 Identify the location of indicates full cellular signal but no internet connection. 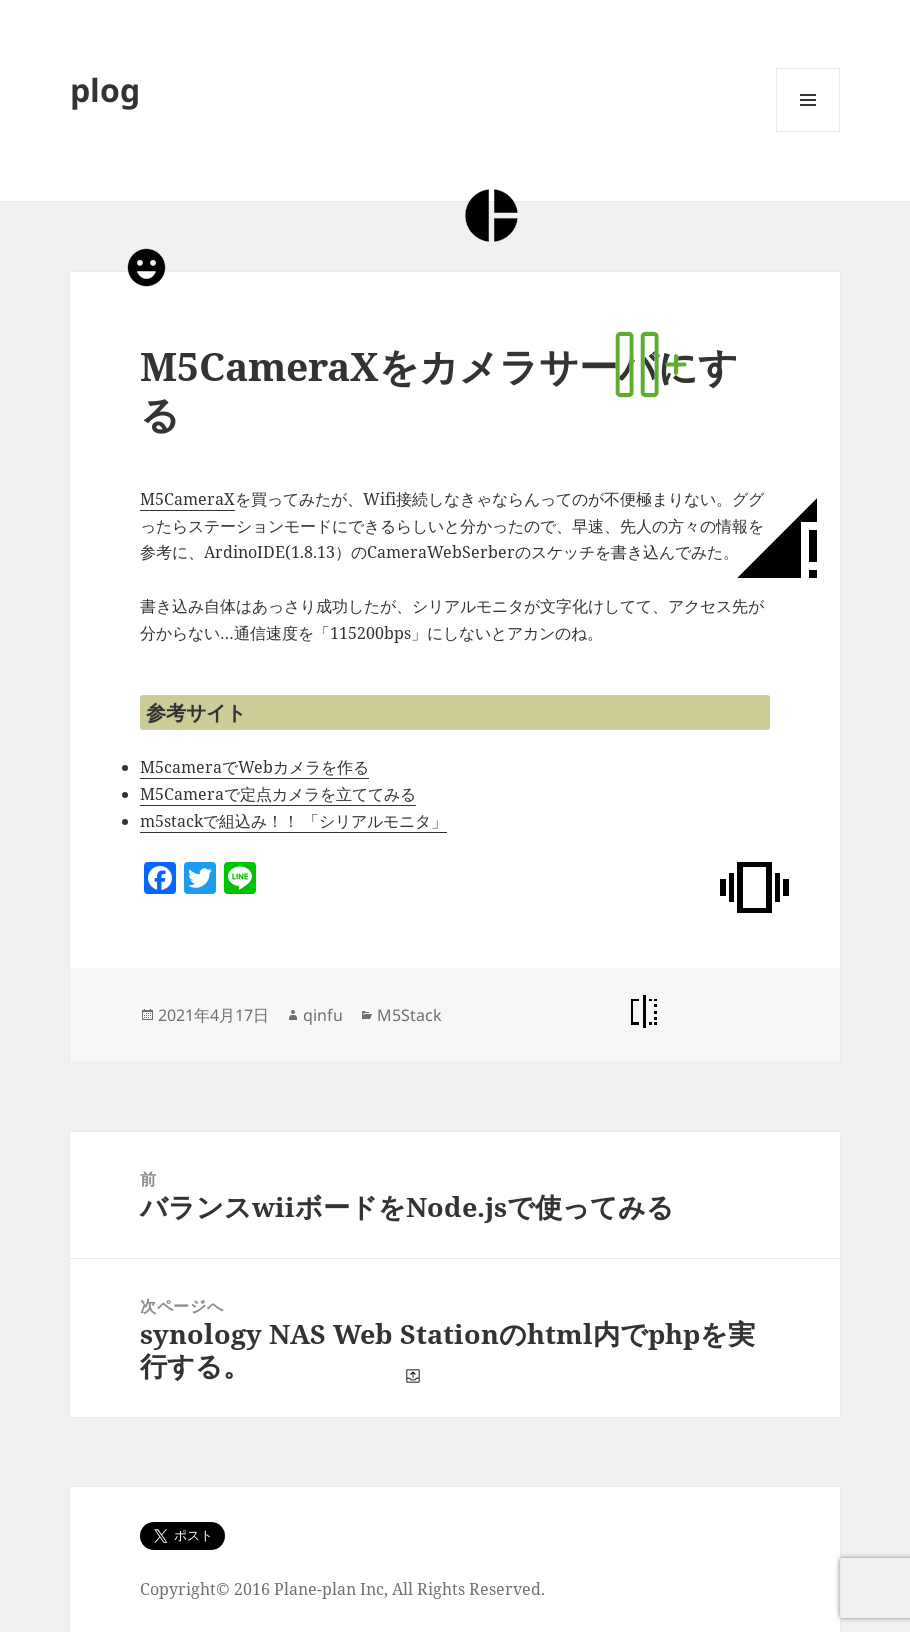
(777, 538).